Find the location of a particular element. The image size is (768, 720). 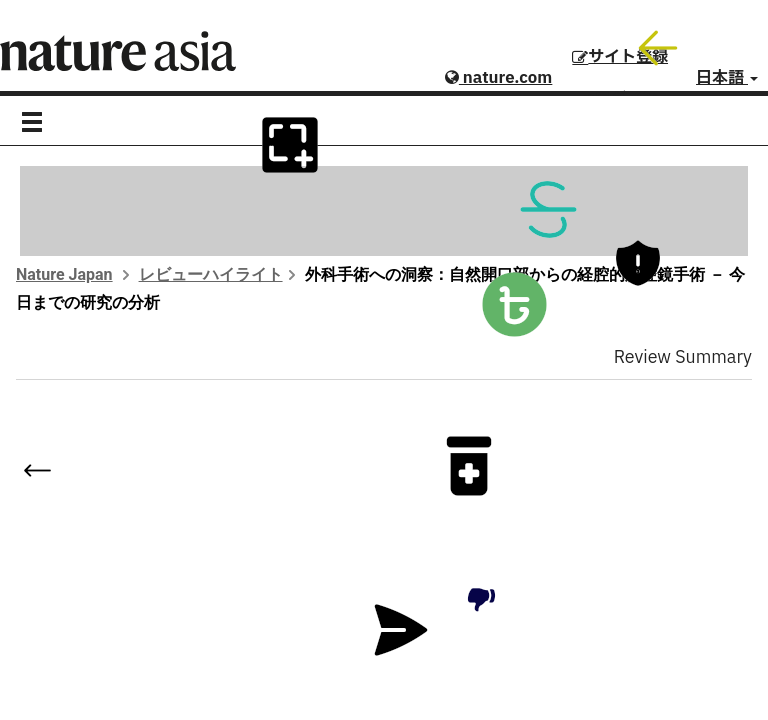

apply strikethrough formatting to selected text is located at coordinates (548, 209).